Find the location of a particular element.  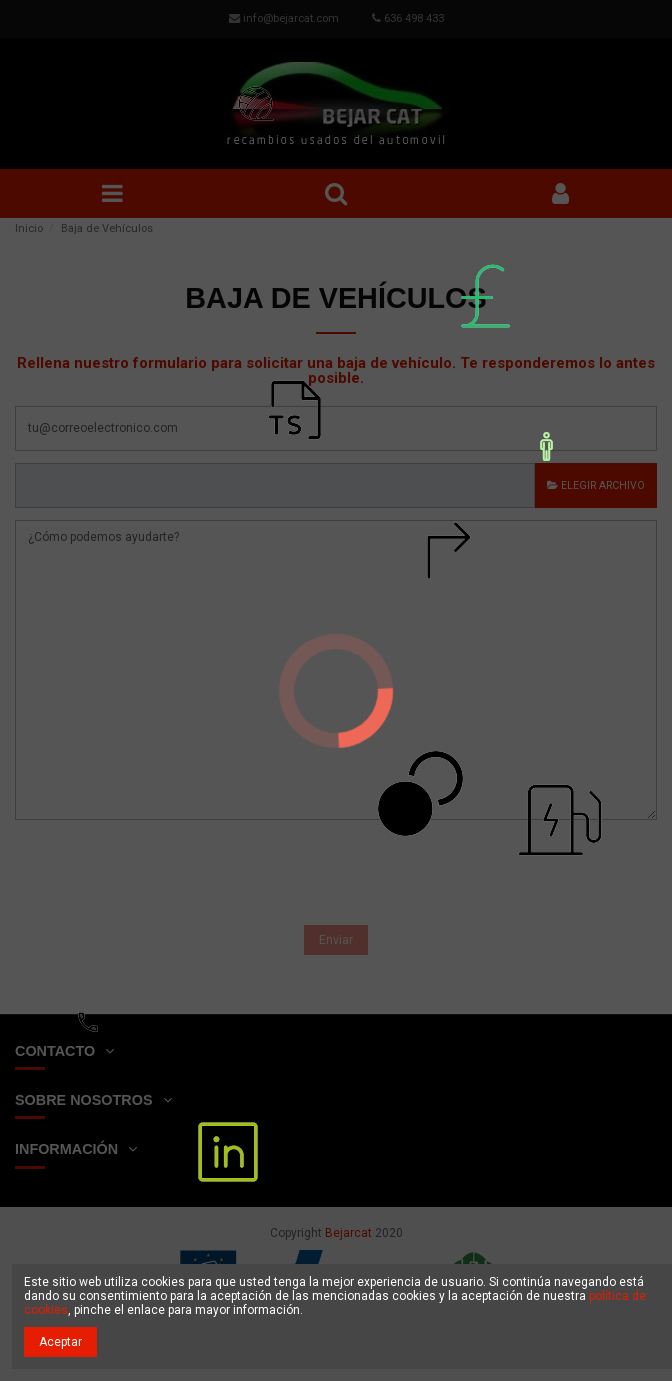

reply to a message is located at coordinates (444, 550).